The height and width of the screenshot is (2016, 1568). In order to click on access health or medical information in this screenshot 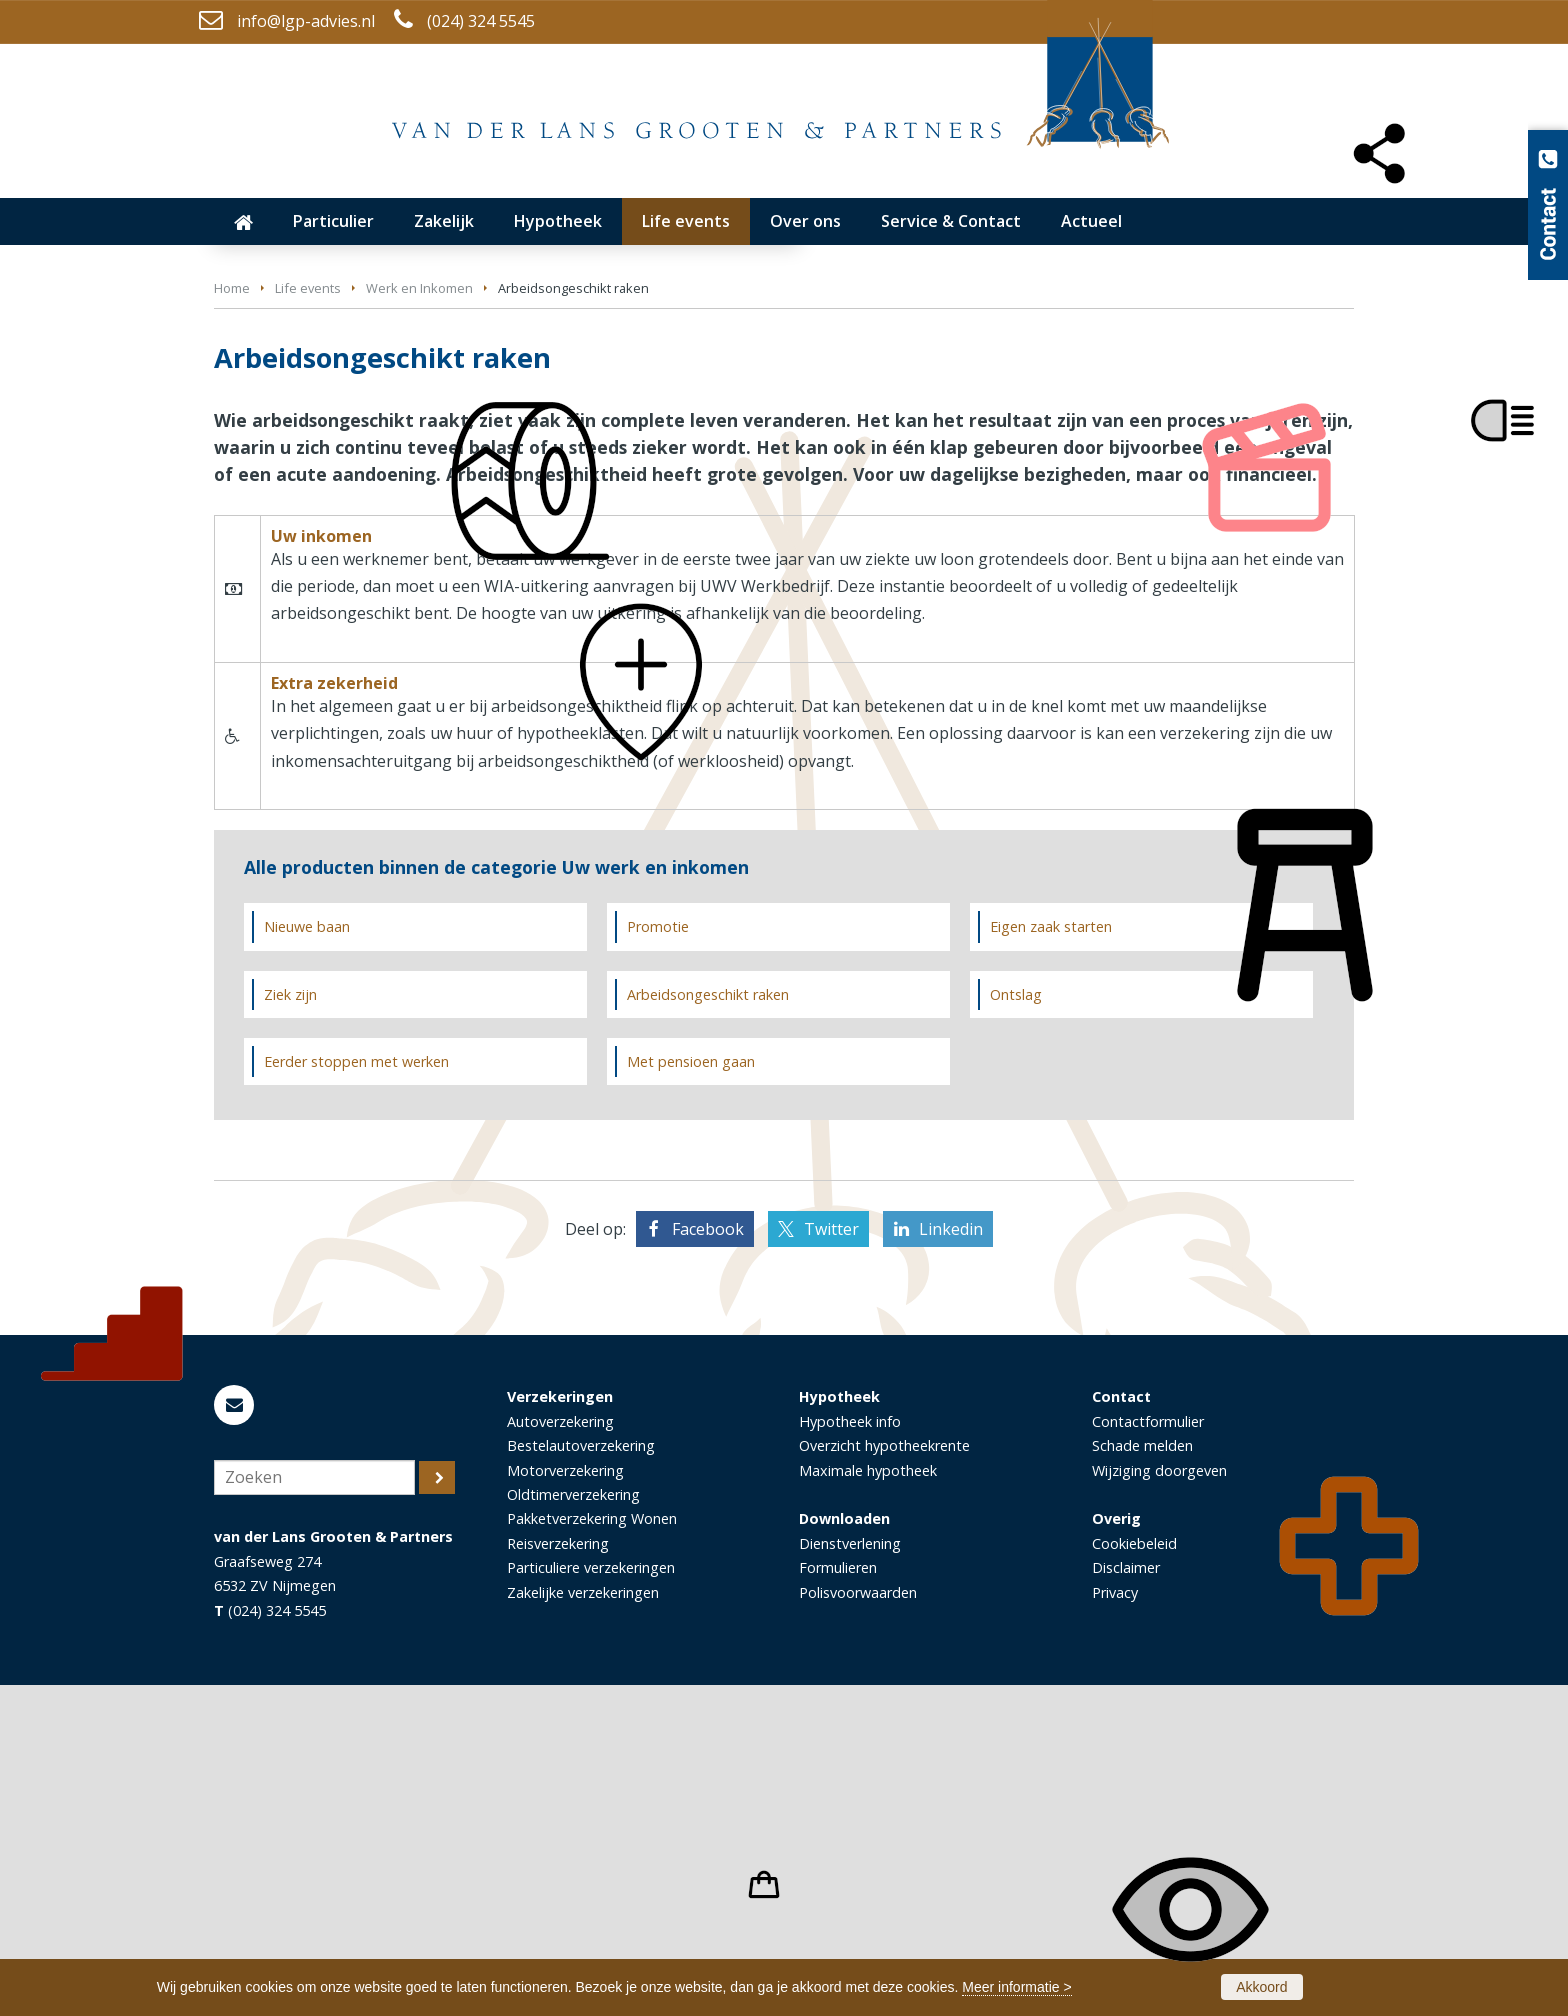, I will do `click(1349, 1546)`.